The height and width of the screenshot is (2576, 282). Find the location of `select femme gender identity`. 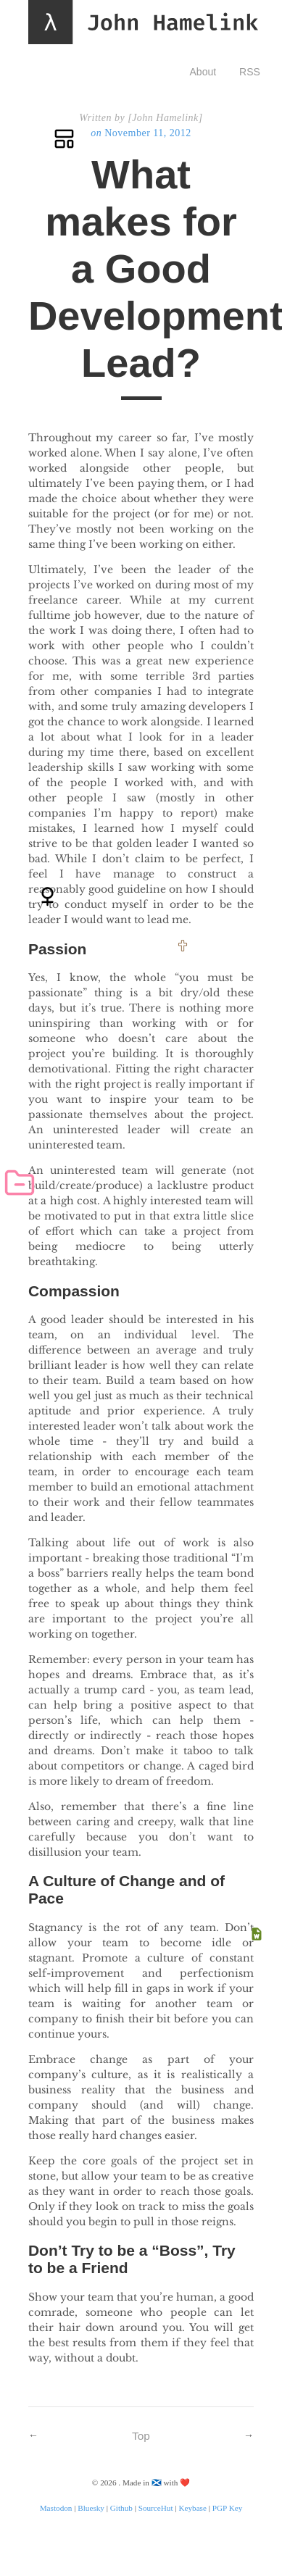

select femme gender identity is located at coordinates (47, 896).